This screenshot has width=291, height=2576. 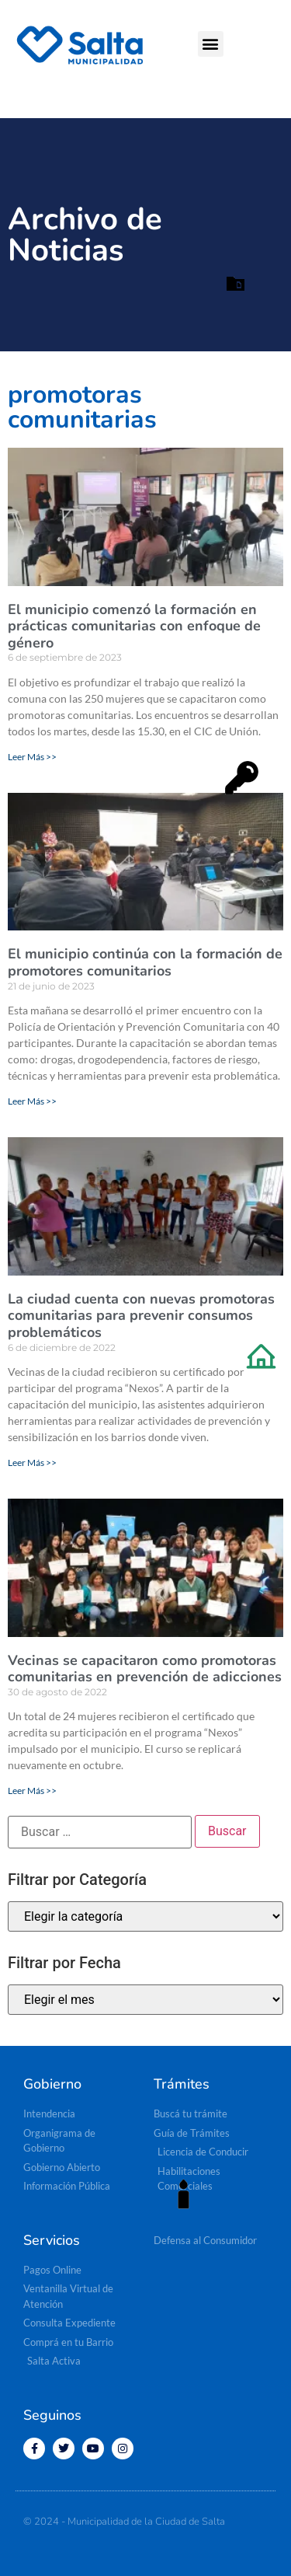 I want to click on navigate to home screen, so click(x=261, y=1356).